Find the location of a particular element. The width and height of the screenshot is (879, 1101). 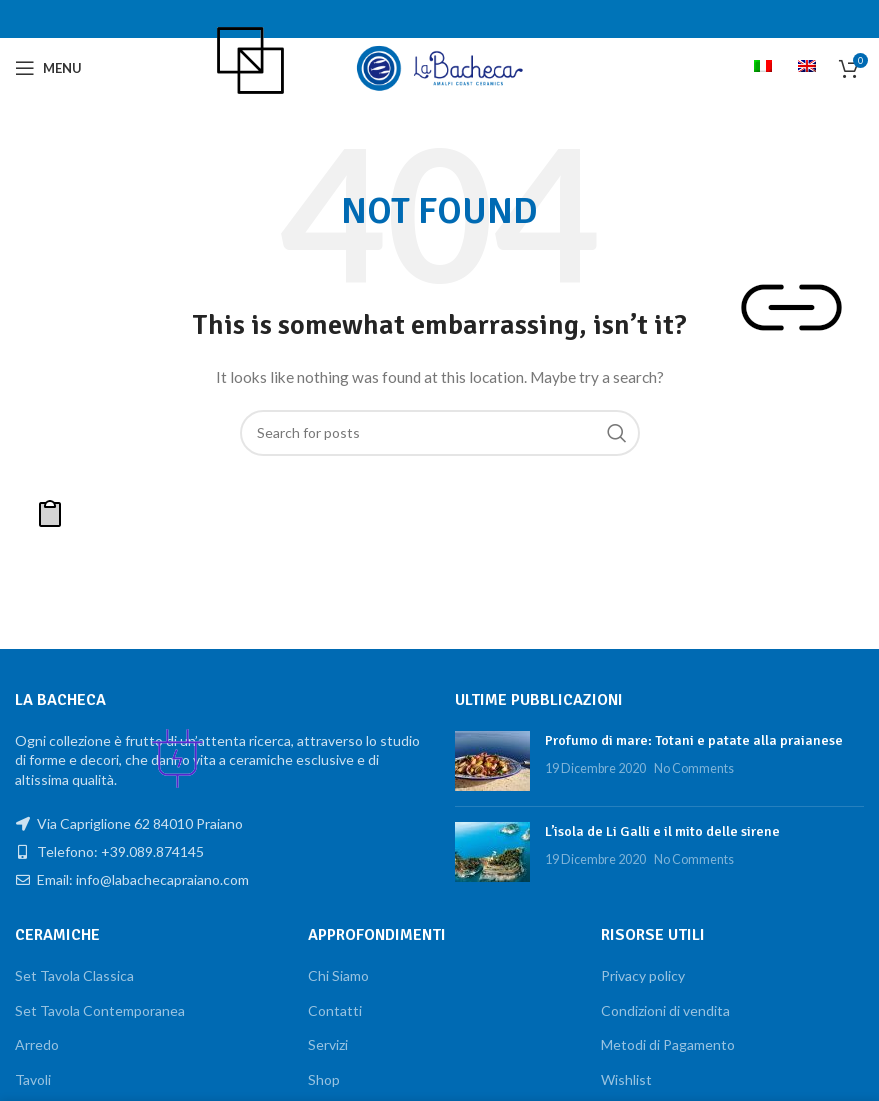

copy link to clipboard is located at coordinates (791, 307).